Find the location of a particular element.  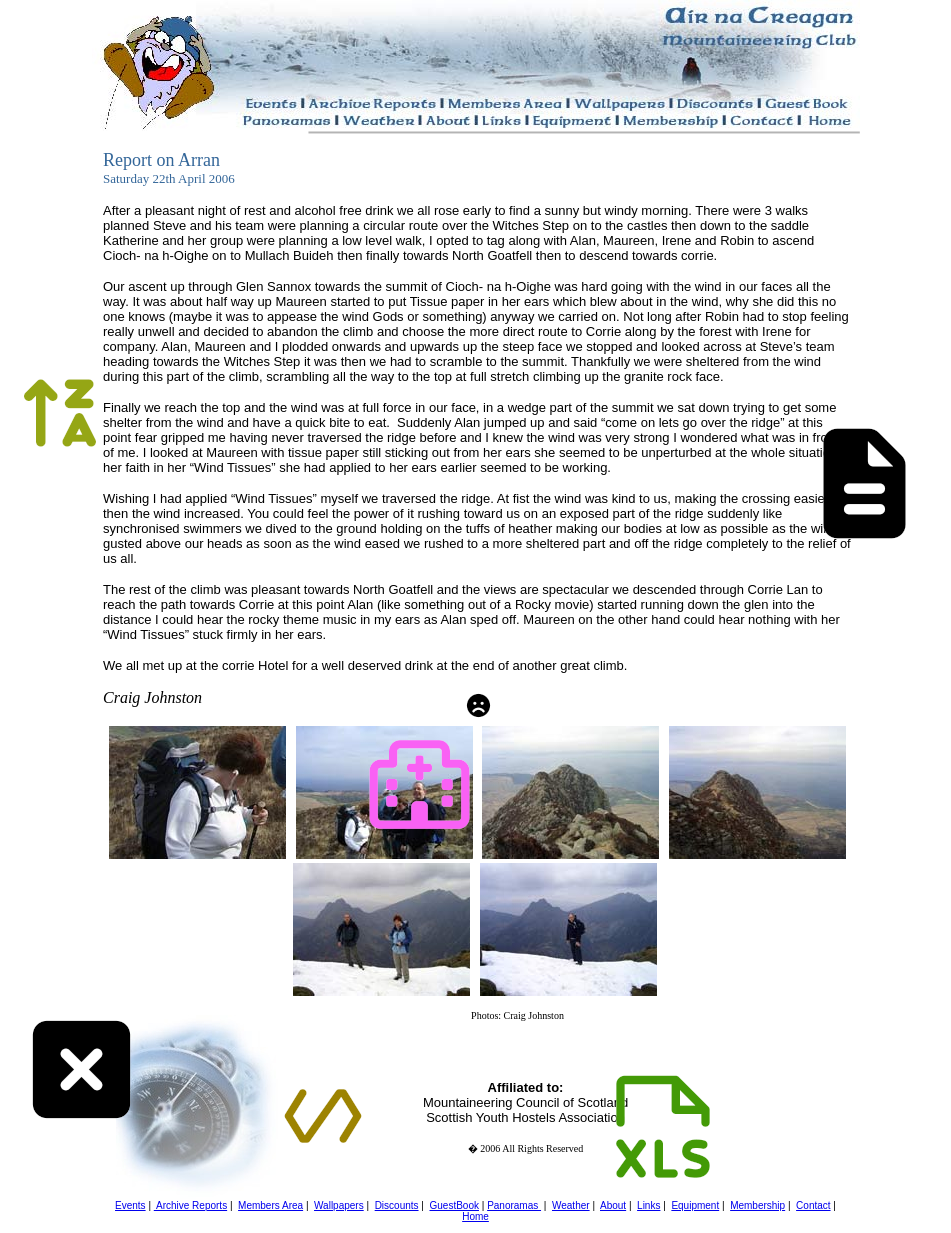

open or view an Excel spreadsheet file is located at coordinates (663, 1131).